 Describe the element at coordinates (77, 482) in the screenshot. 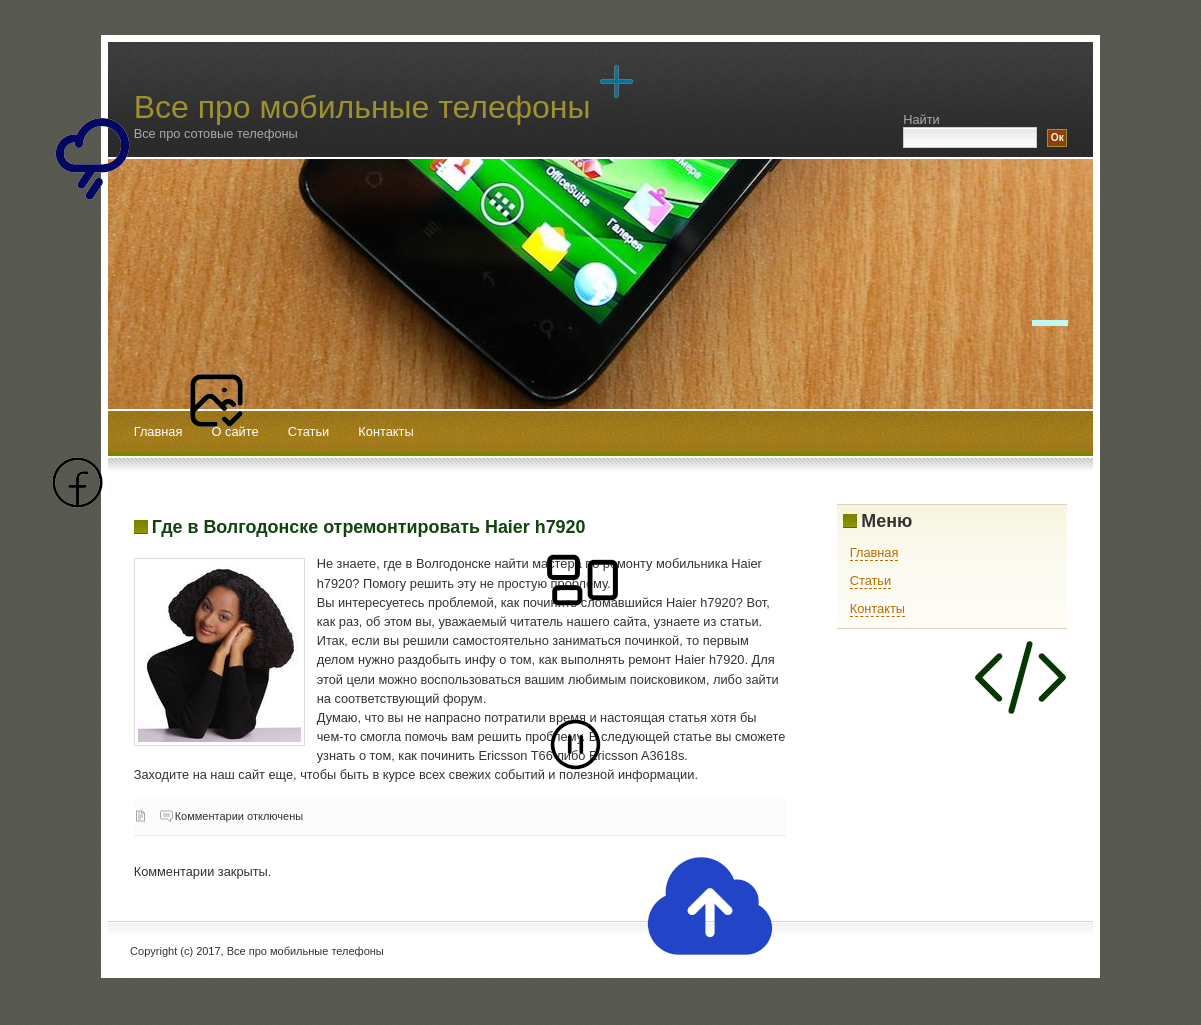

I see `open facebook app` at that location.